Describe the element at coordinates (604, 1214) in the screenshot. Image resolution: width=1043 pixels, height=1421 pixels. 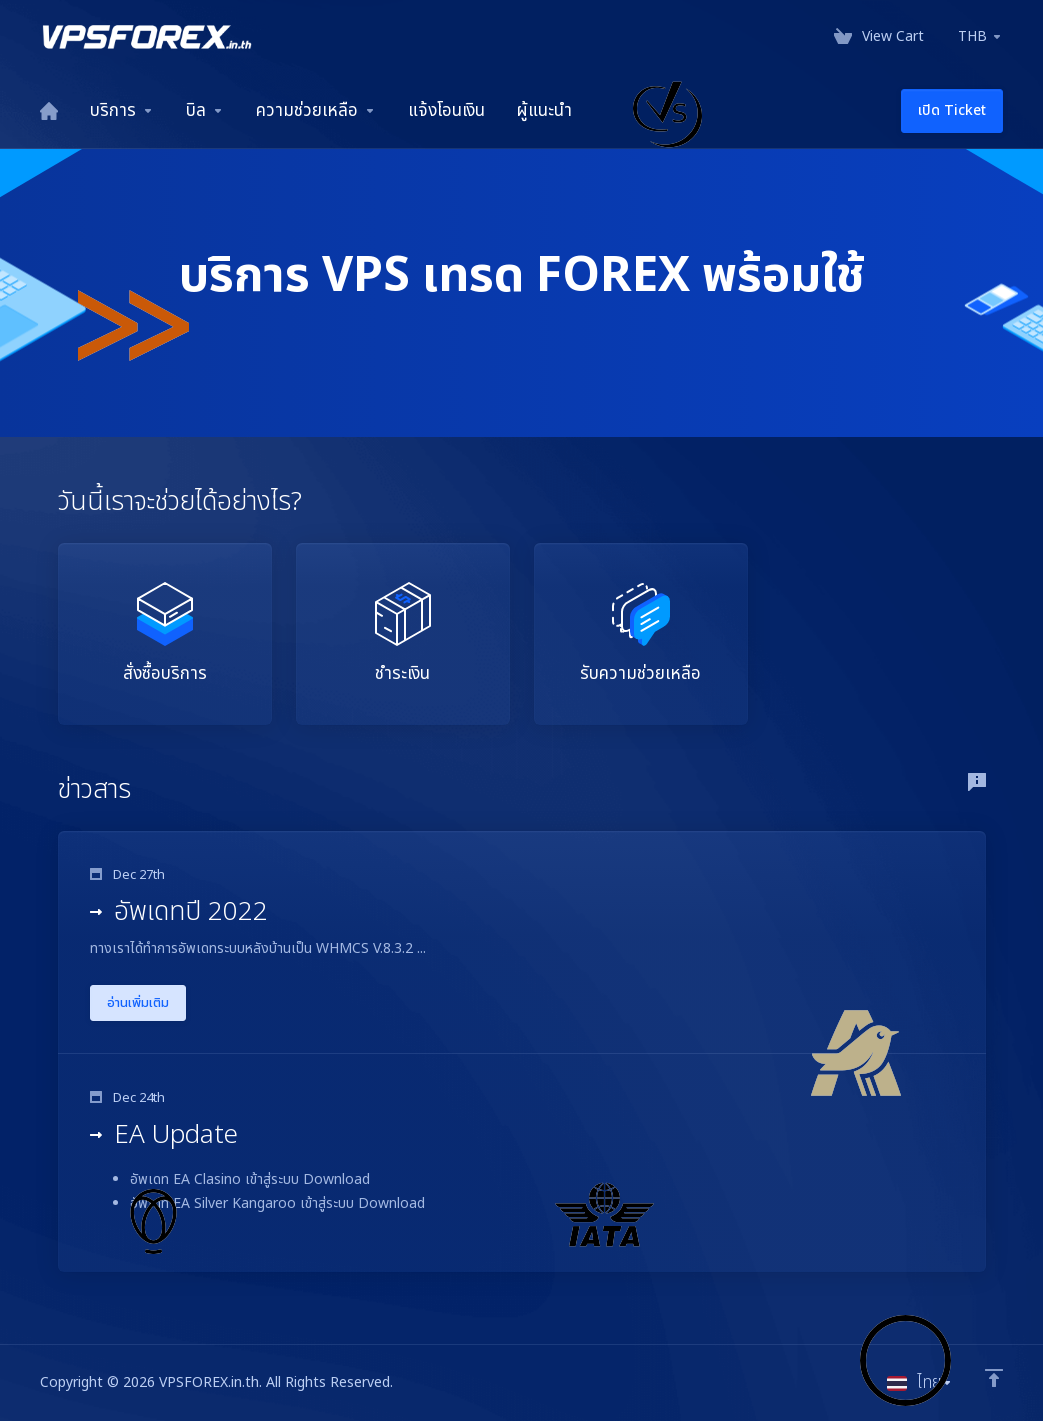
I see `international air transport association logo` at that location.